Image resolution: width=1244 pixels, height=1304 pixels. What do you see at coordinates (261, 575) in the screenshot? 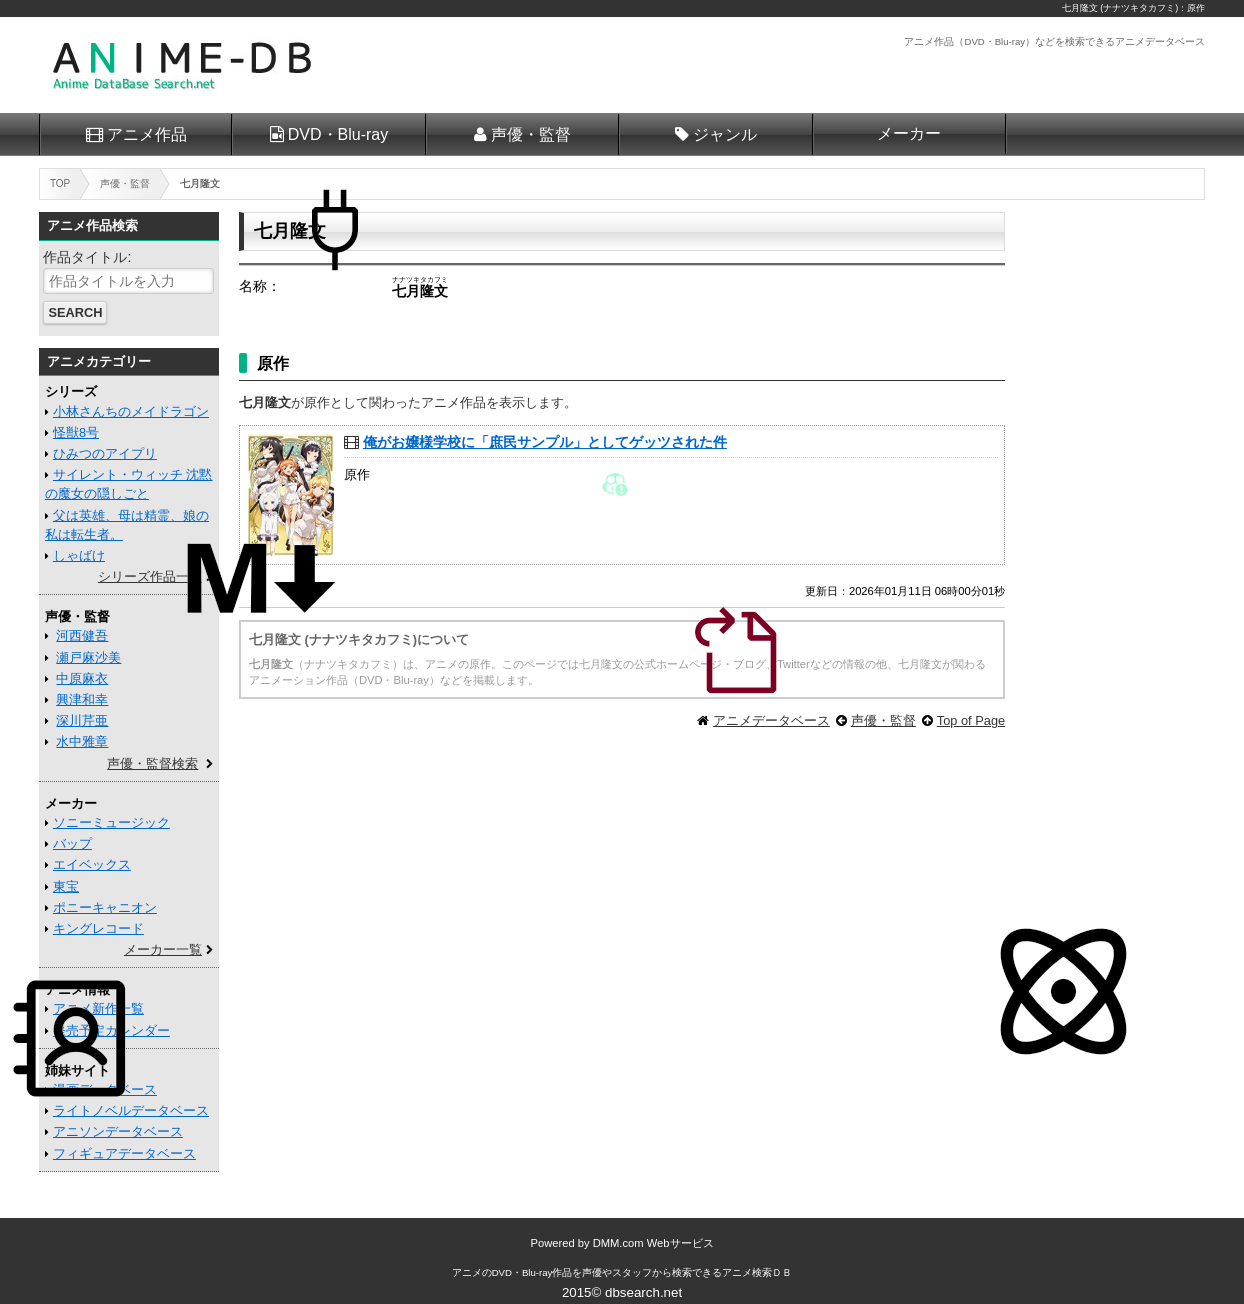
I see `format text using markdown` at bounding box center [261, 575].